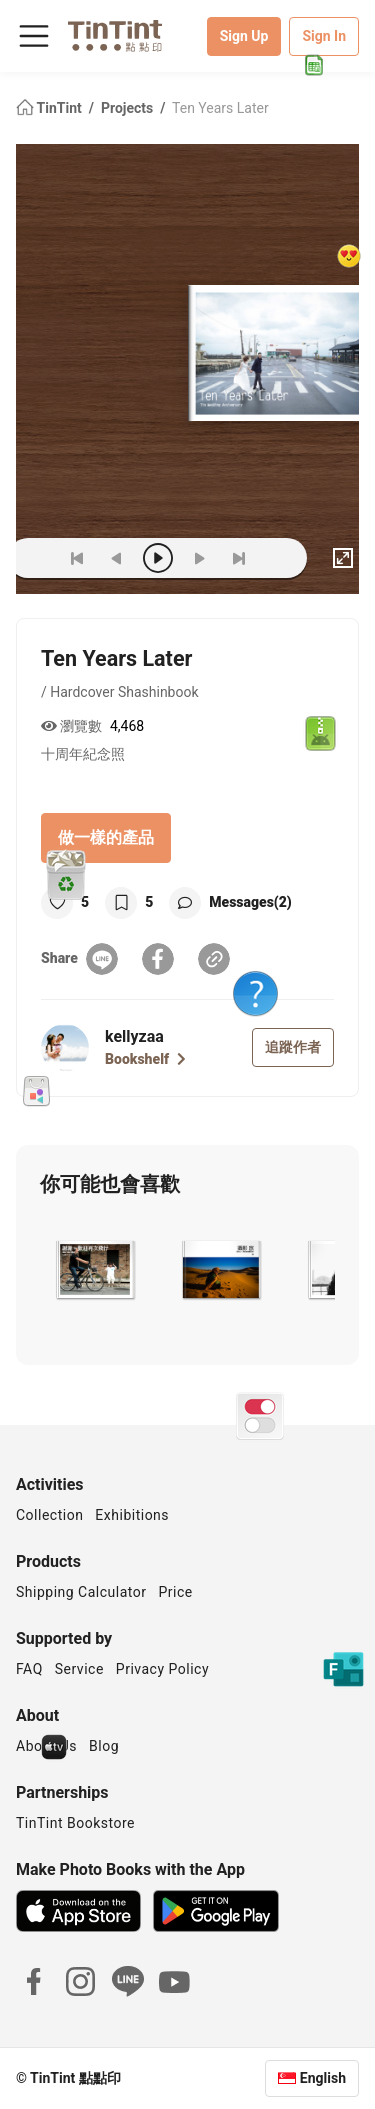  I want to click on open help or support documentation, so click(255, 993).